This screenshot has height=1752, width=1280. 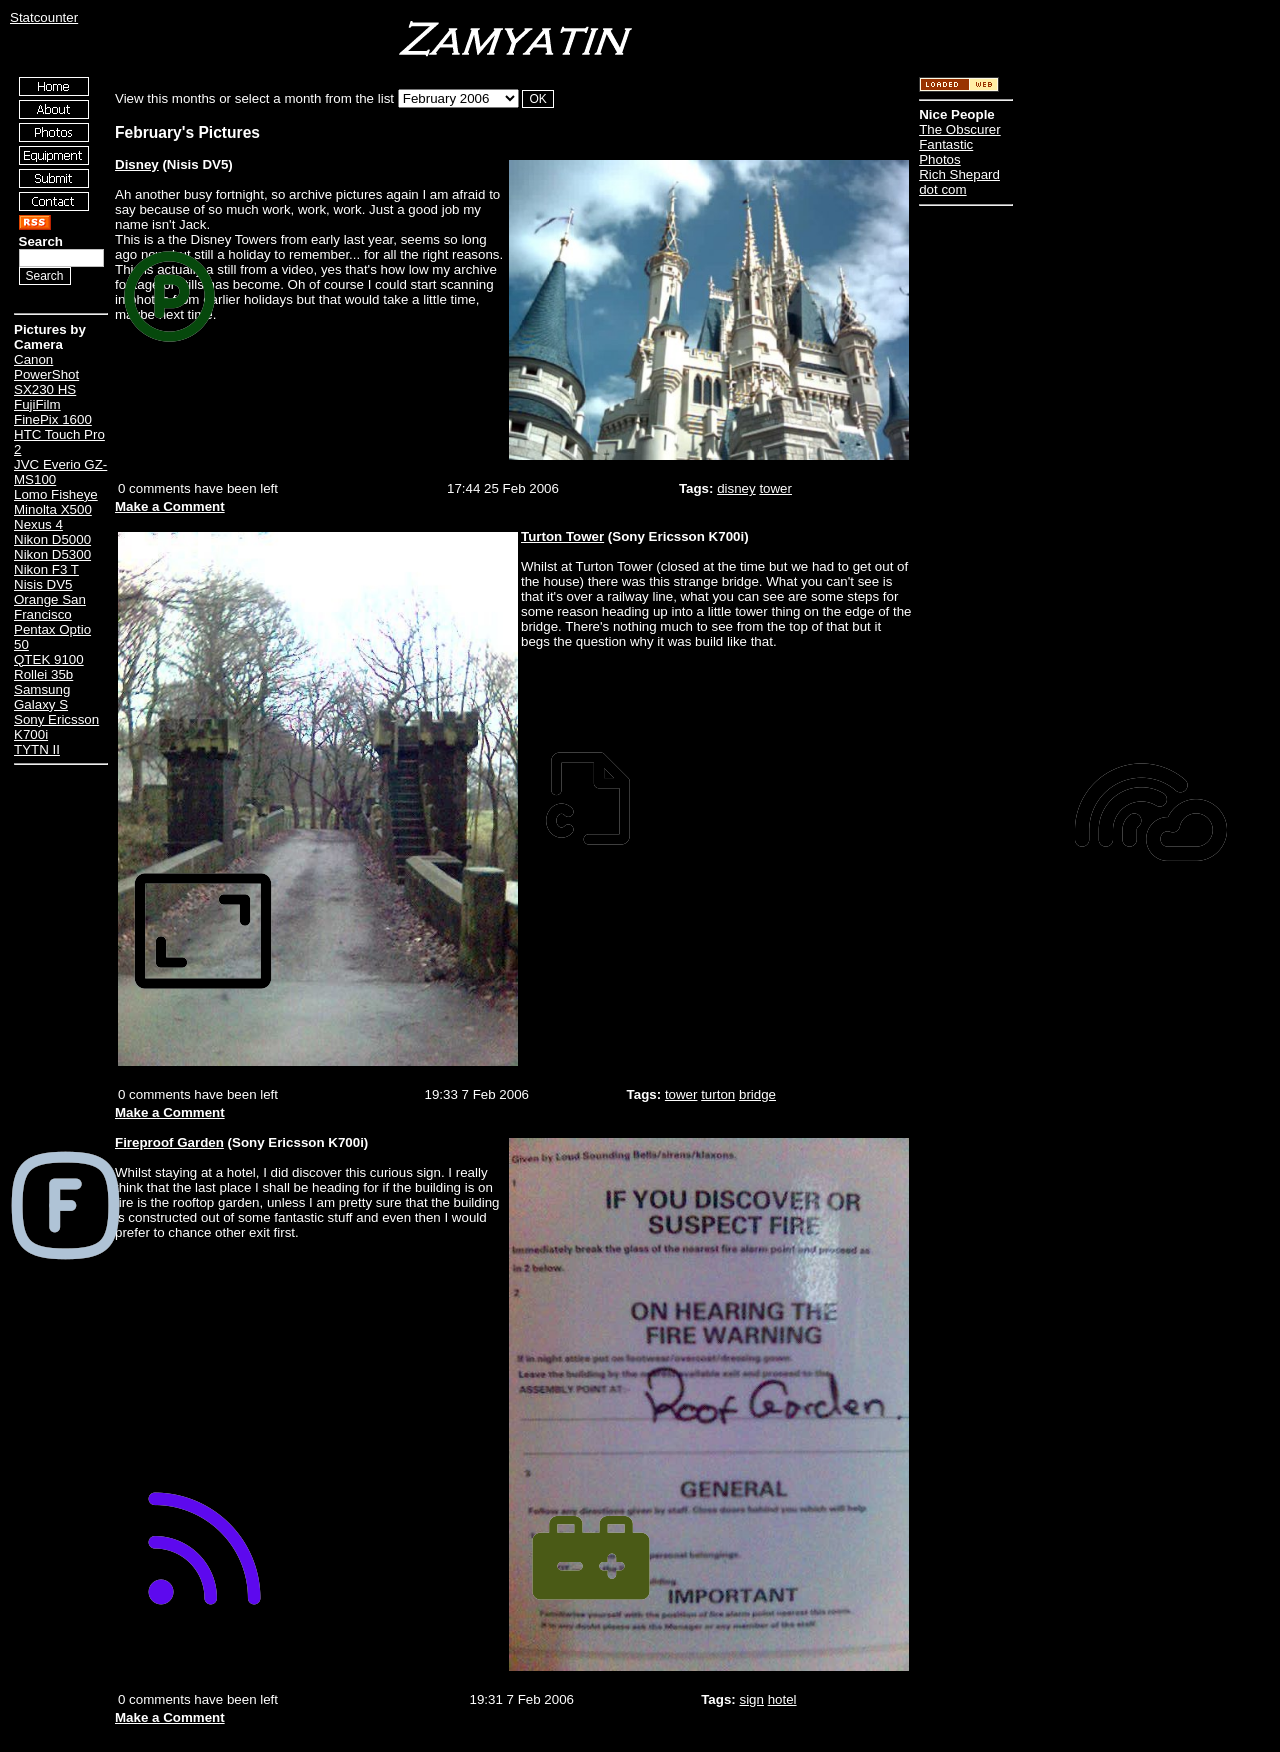 What do you see at coordinates (591, 1562) in the screenshot?
I see `check vehicle battery status` at bounding box center [591, 1562].